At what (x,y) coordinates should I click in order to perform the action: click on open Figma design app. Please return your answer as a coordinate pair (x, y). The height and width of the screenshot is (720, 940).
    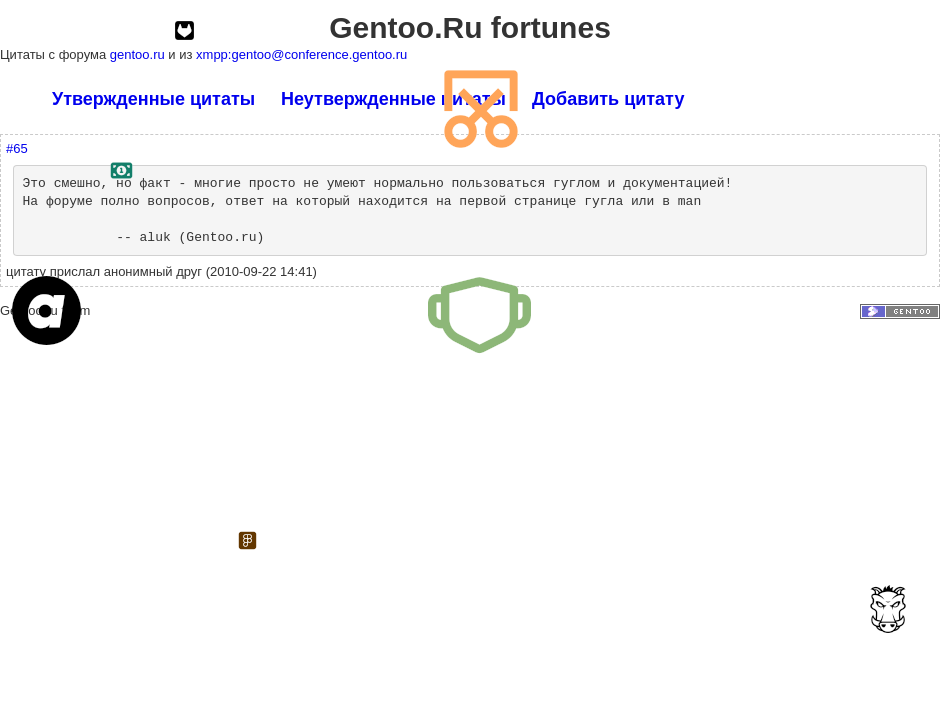
    Looking at the image, I should click on (247, 540).